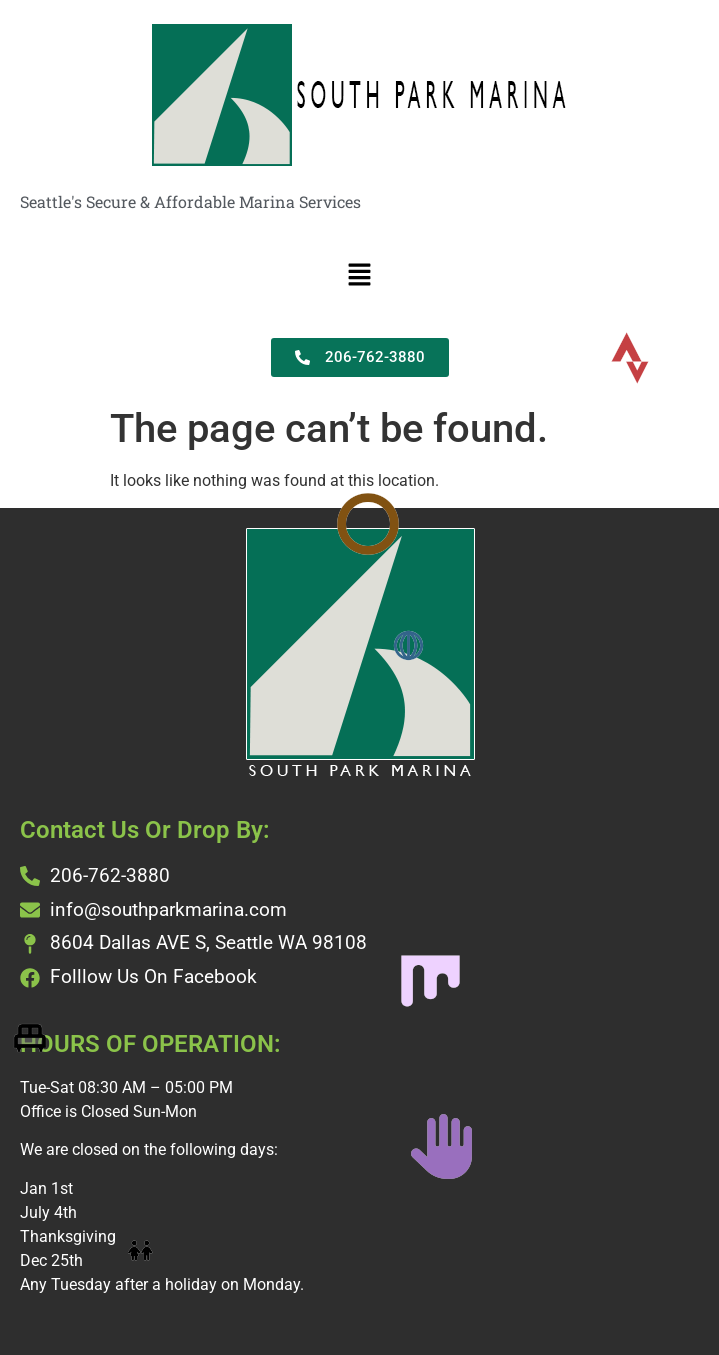  I want to click on indicates child-friendly or family content, so click(140, 1250).